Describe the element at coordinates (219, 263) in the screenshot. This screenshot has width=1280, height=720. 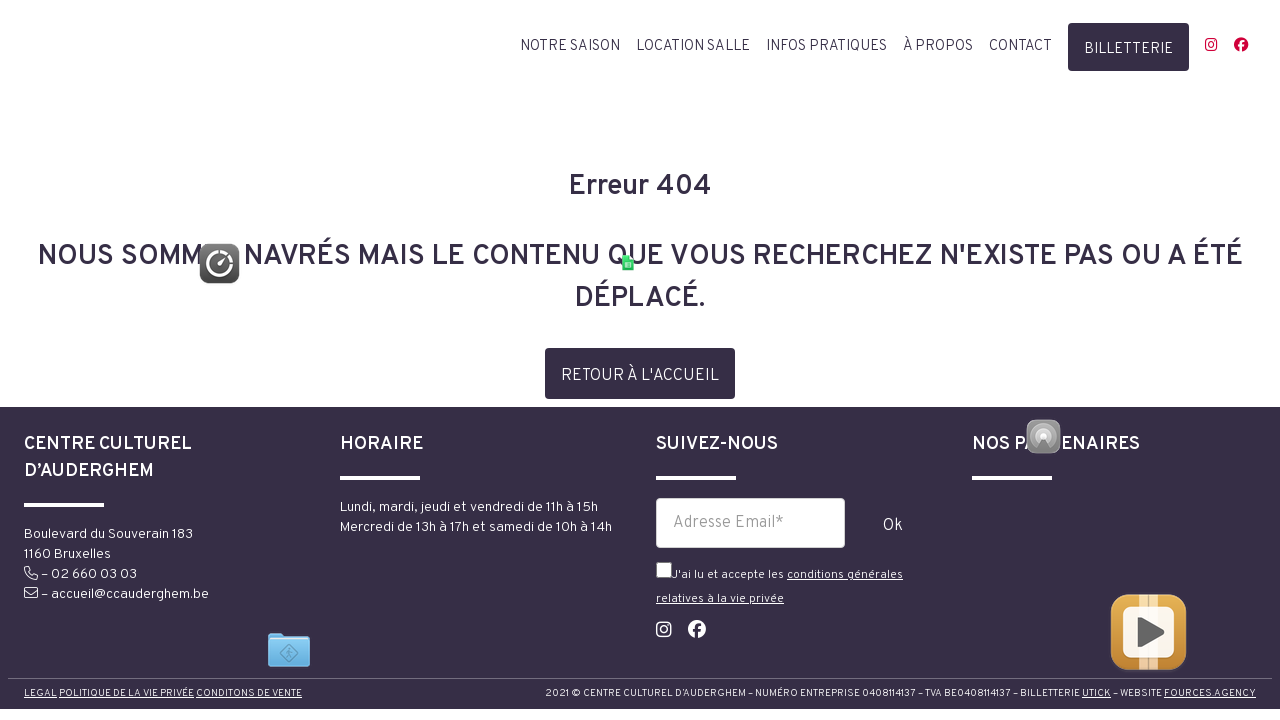
I see `open stacer system optimizer` at that location.